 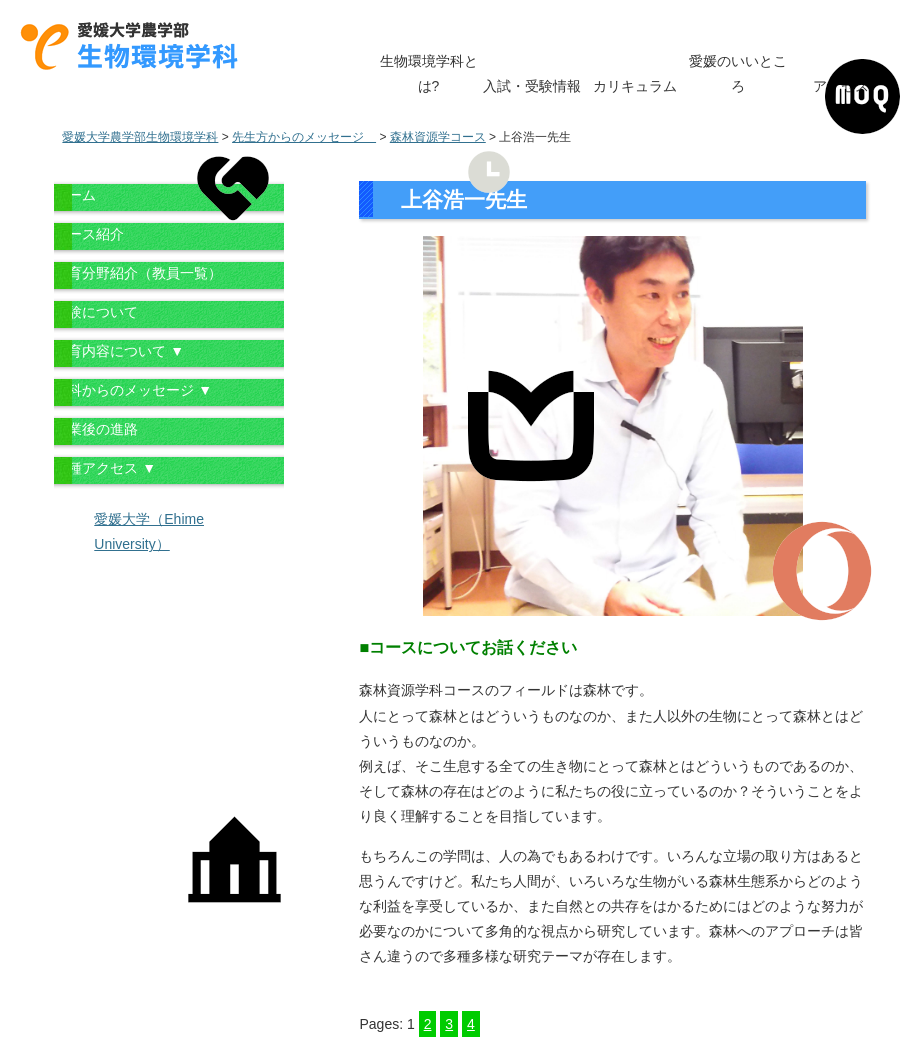 What do you see at coordinates (233, 188) in the screenshot?
I see `access customer service or support` at bounding box center [233, 188].